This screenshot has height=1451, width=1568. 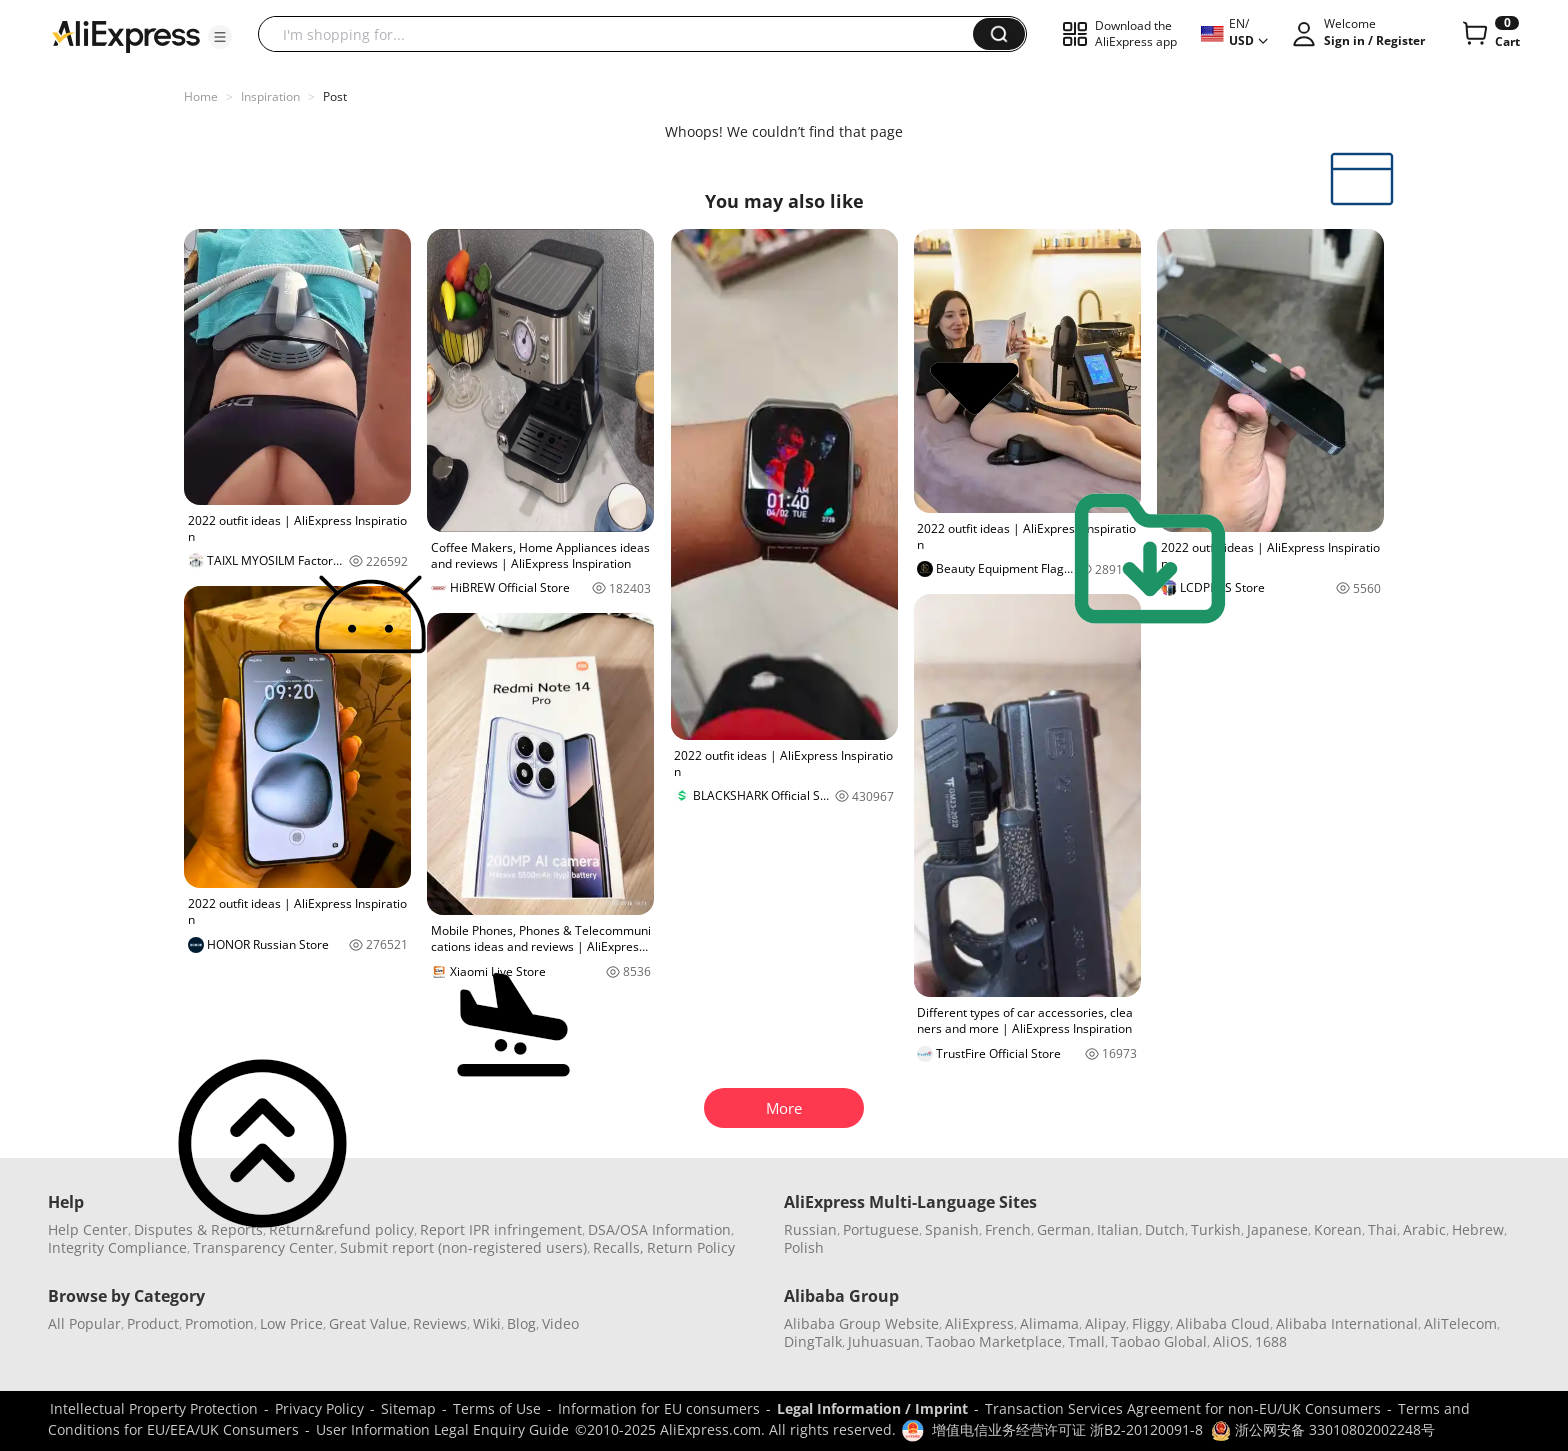 I want to click on scroll to top of page, so click(x=262, y=1143).